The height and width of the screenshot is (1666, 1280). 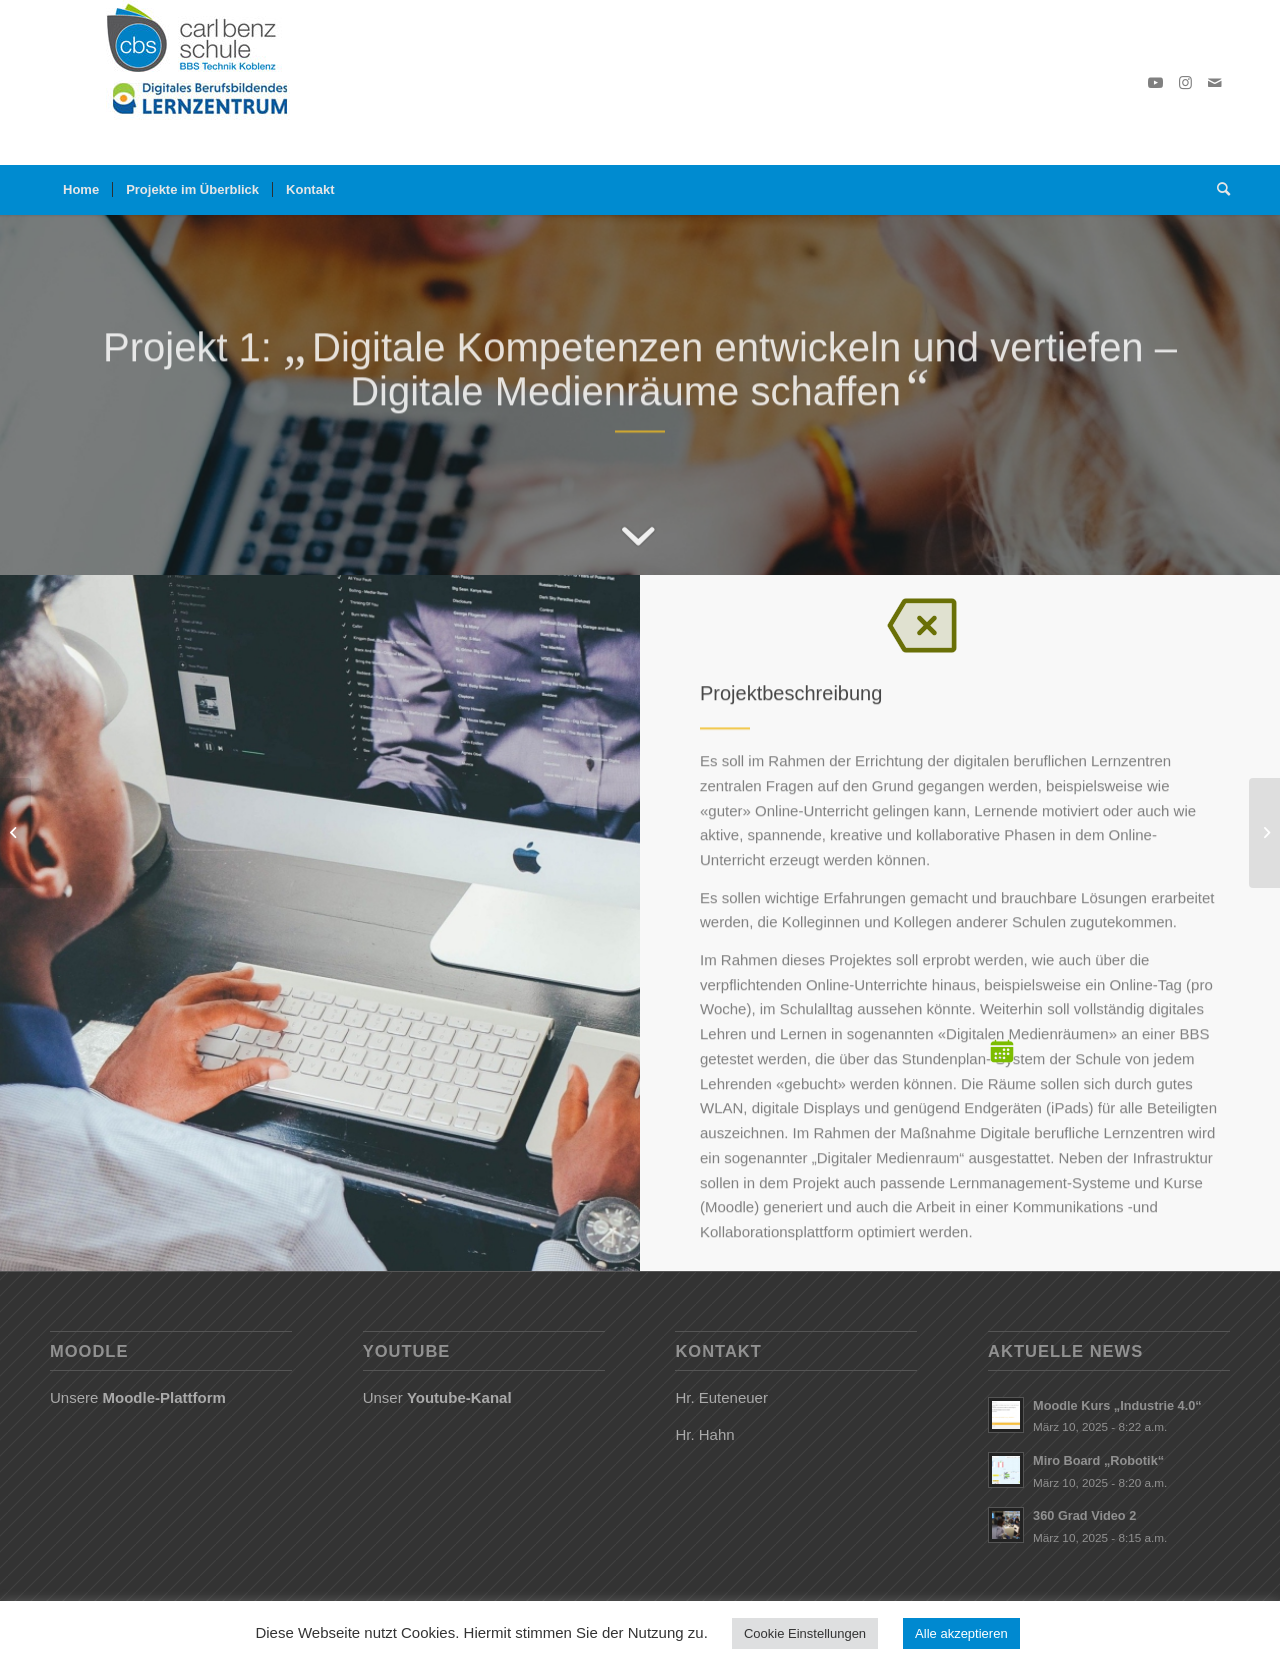 What do you see at coordinates (924, 625) in the screenshot?
I see `delete the previous character` at bounding box center [924, 625].